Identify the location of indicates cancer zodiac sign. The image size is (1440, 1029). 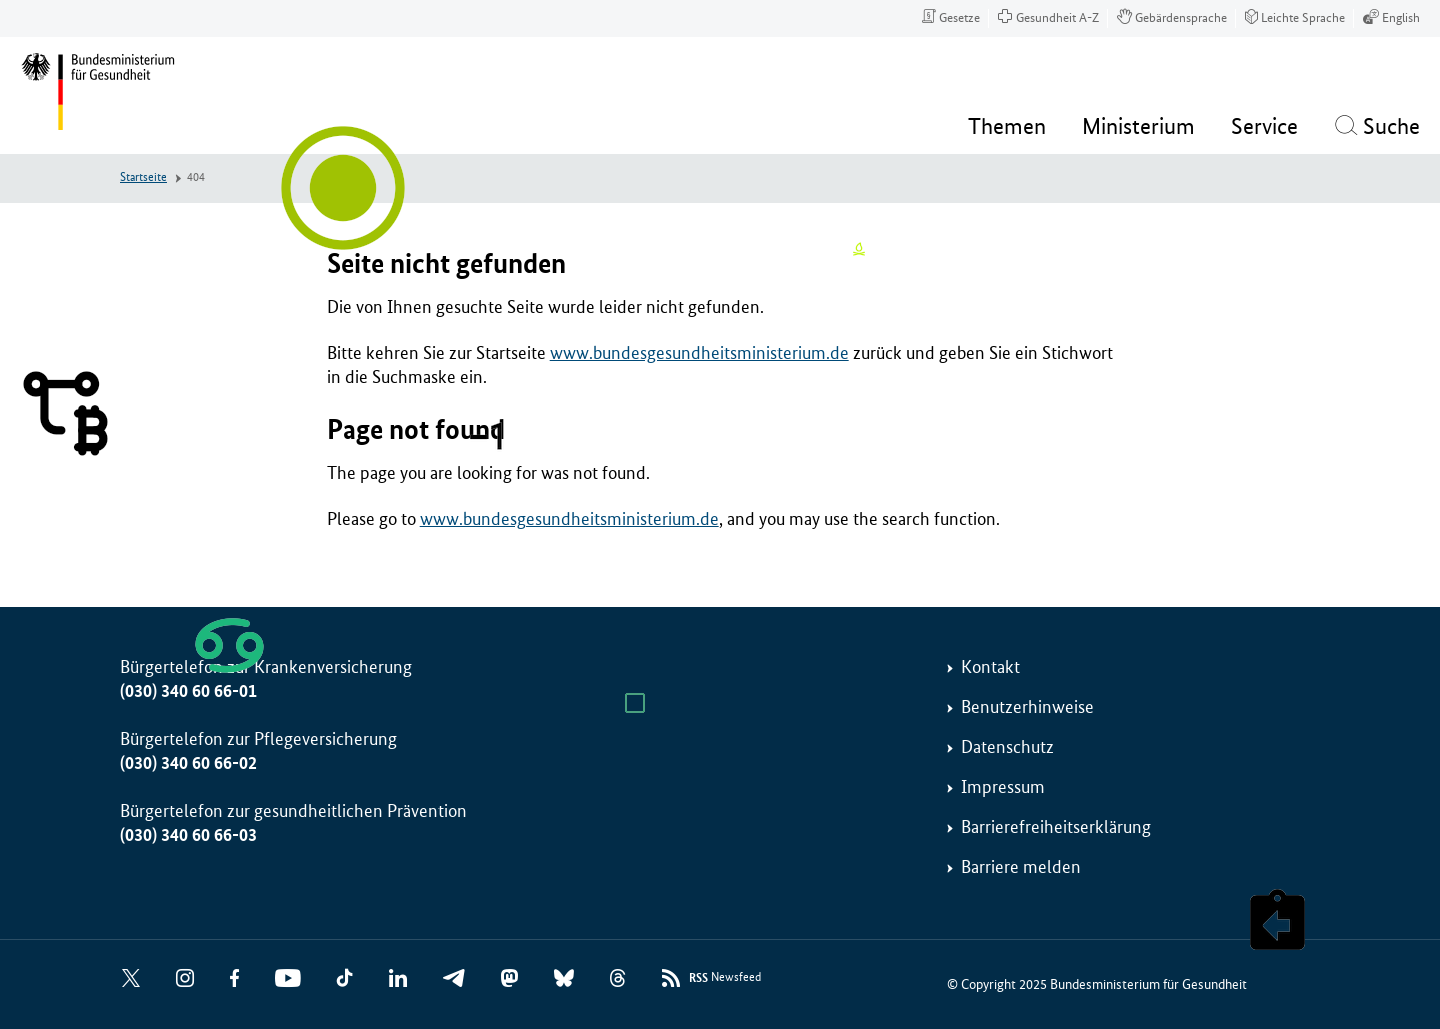
(229, 645).